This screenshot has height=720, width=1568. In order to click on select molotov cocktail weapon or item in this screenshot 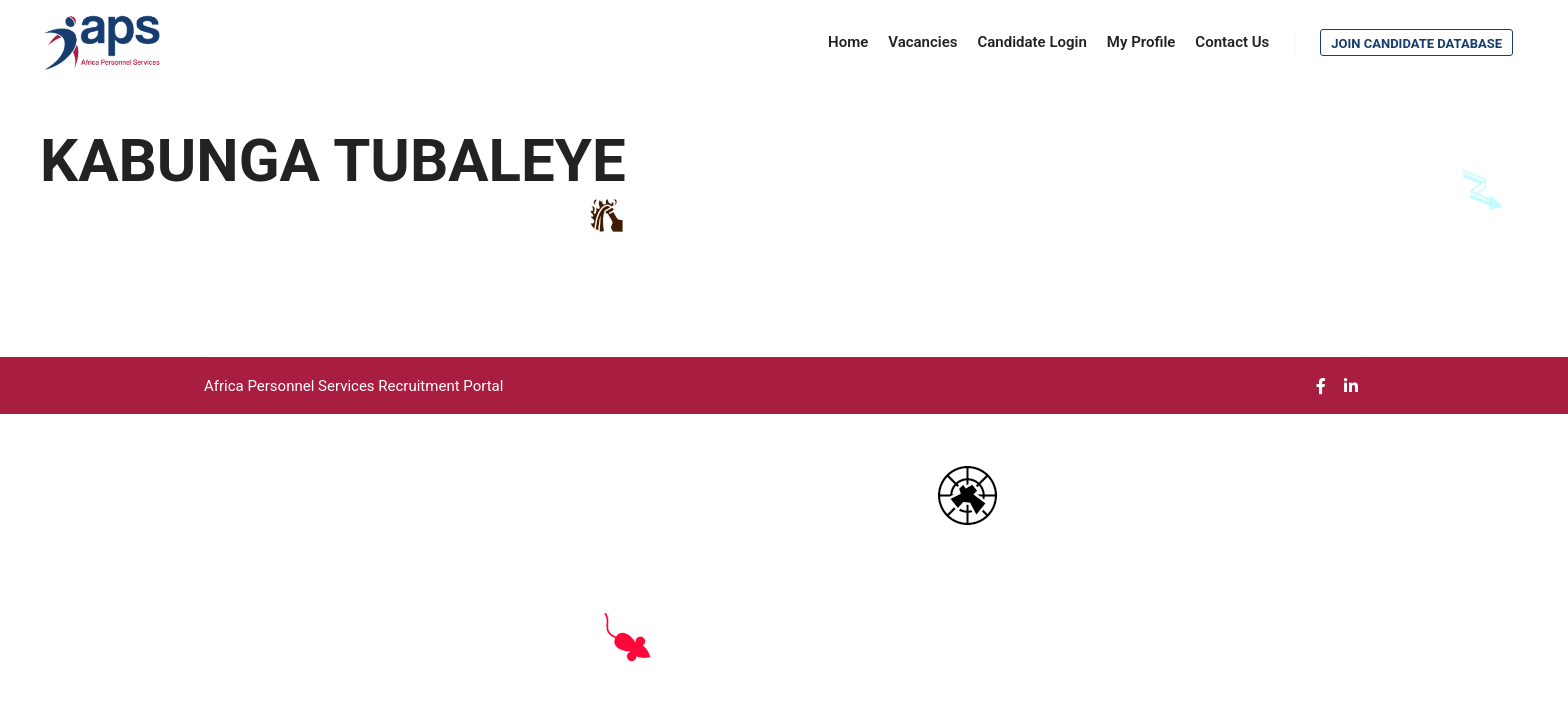, I will do `click(606, 215)`.